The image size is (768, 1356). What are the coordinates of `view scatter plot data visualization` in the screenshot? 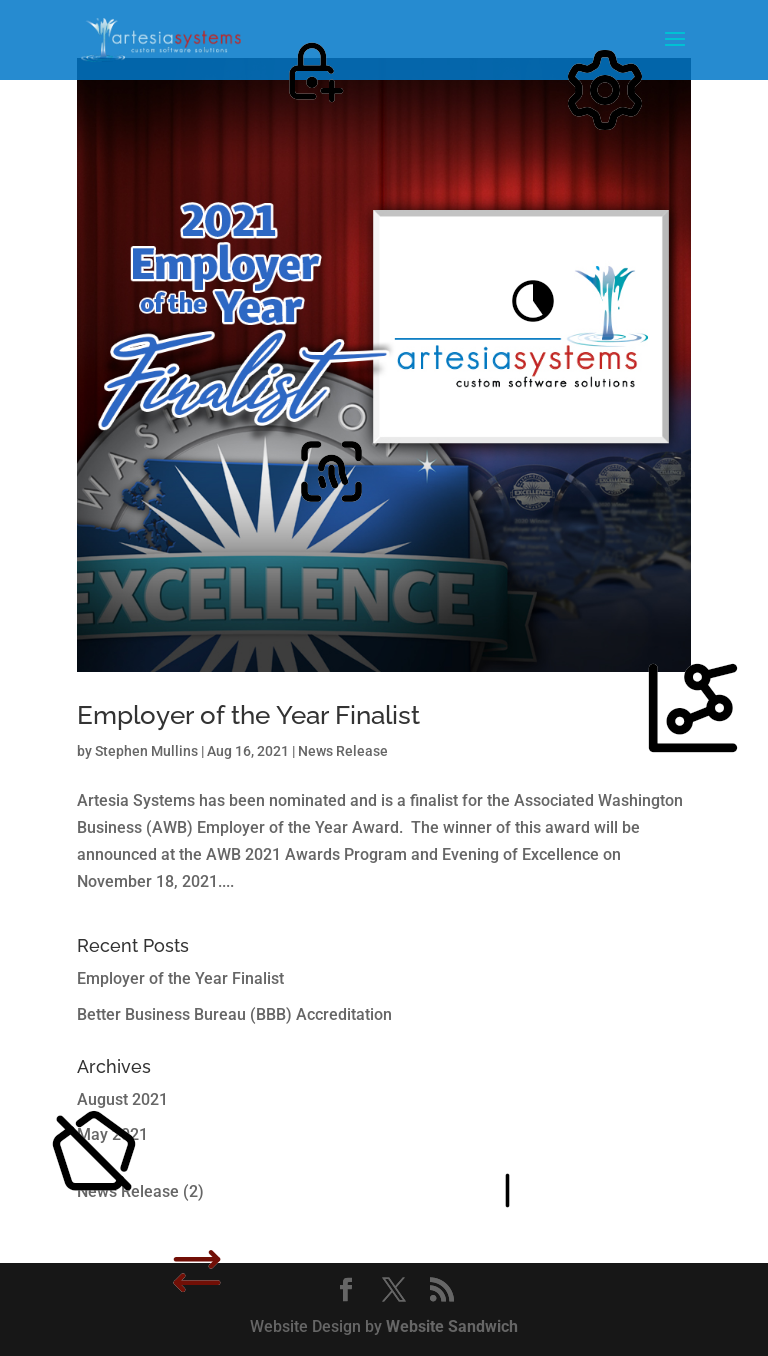 It's located at (693, 708).